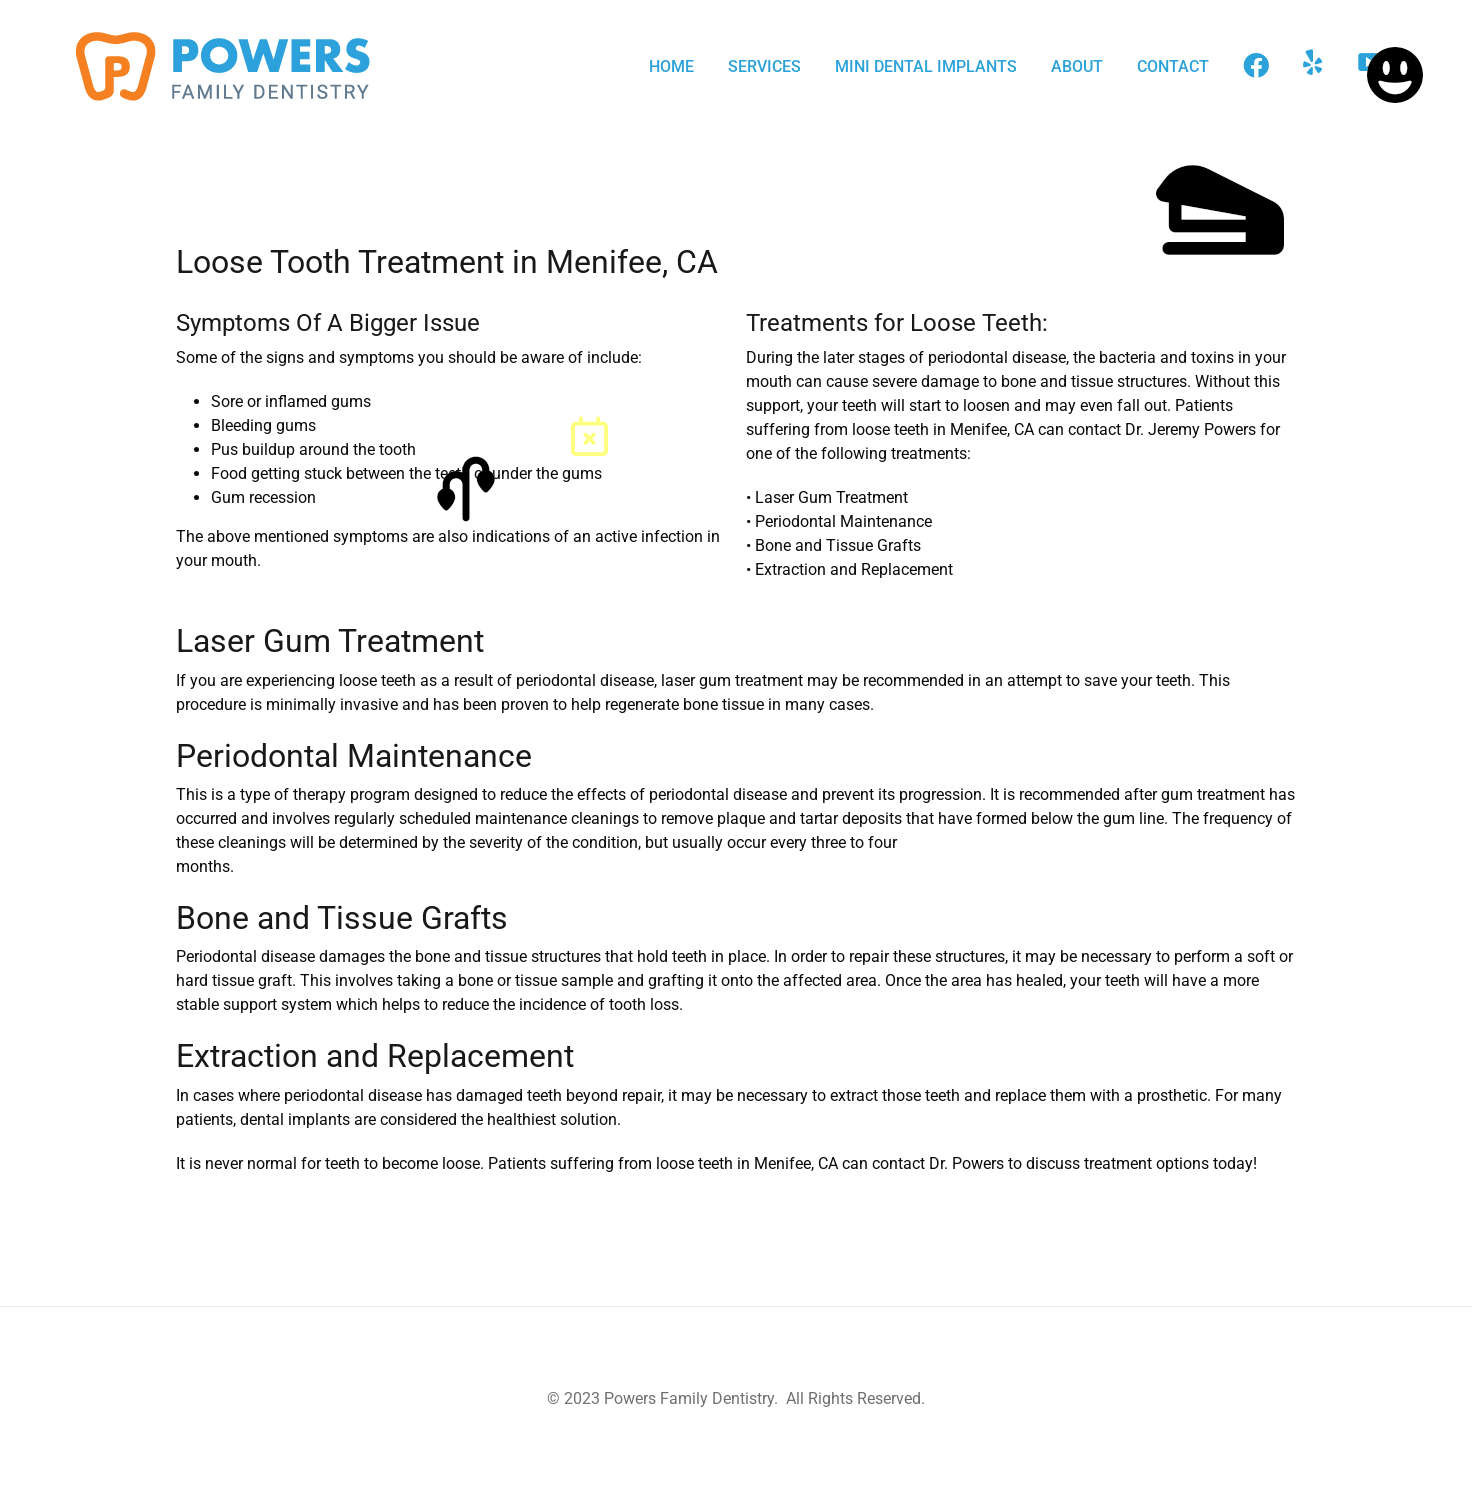  Describe the element at coordinates (1220, 210) in the screenshot. I see `attach or bind documents together` at that location.